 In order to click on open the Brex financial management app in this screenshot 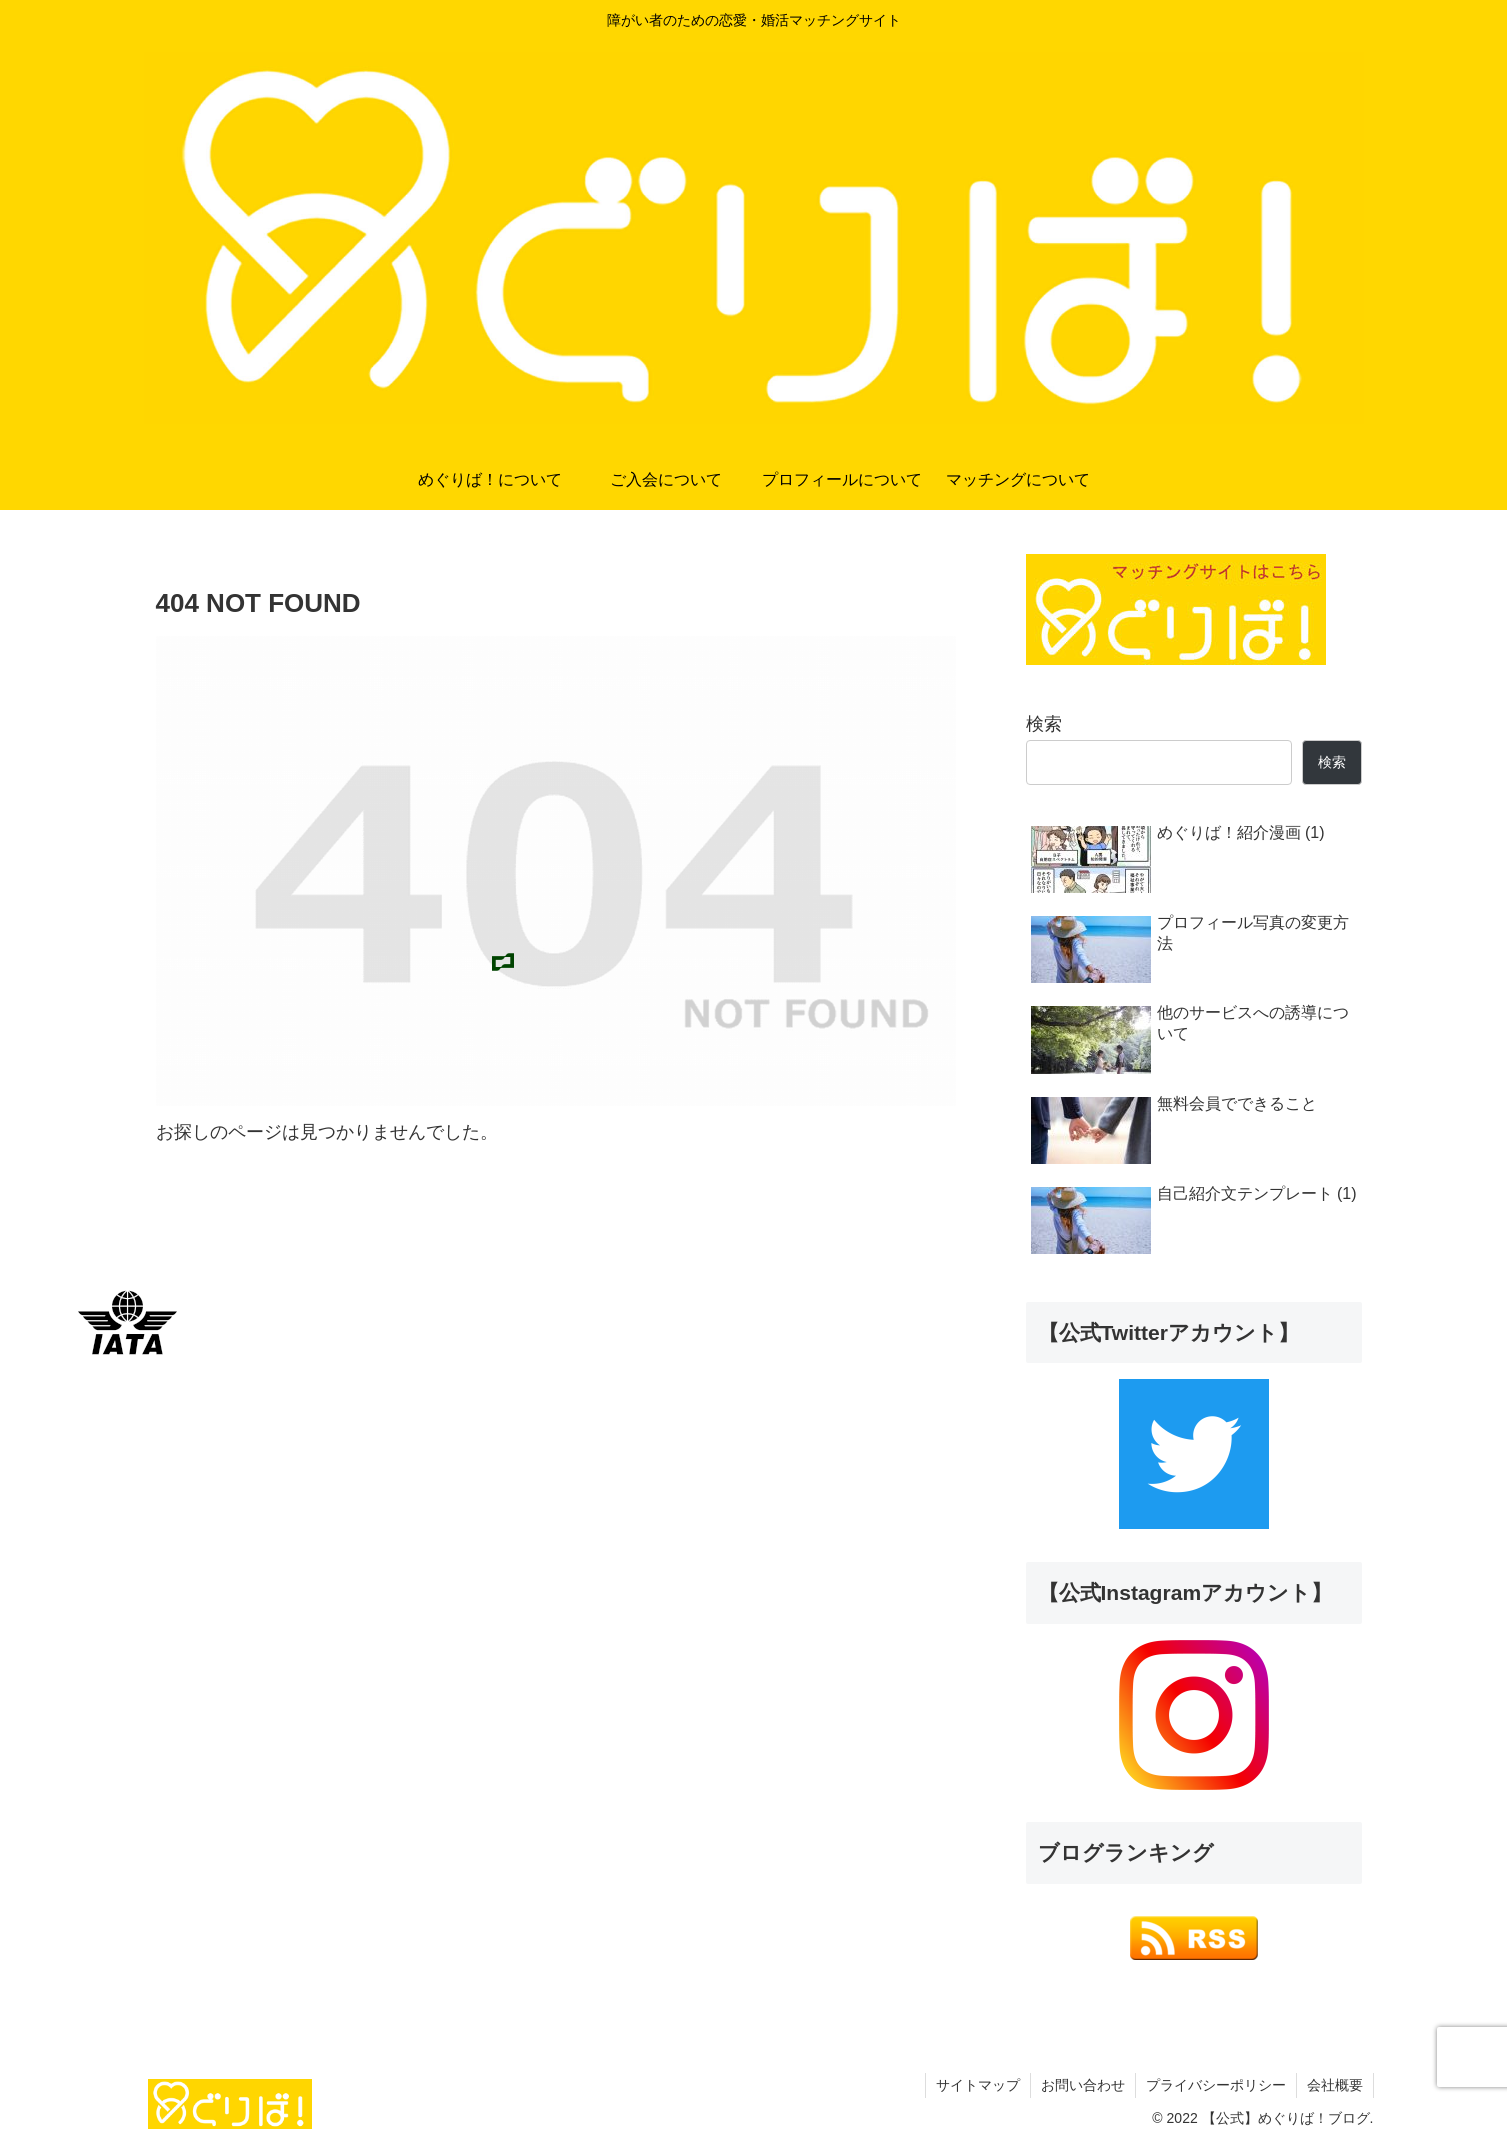, I will do `click(503, 962)`.